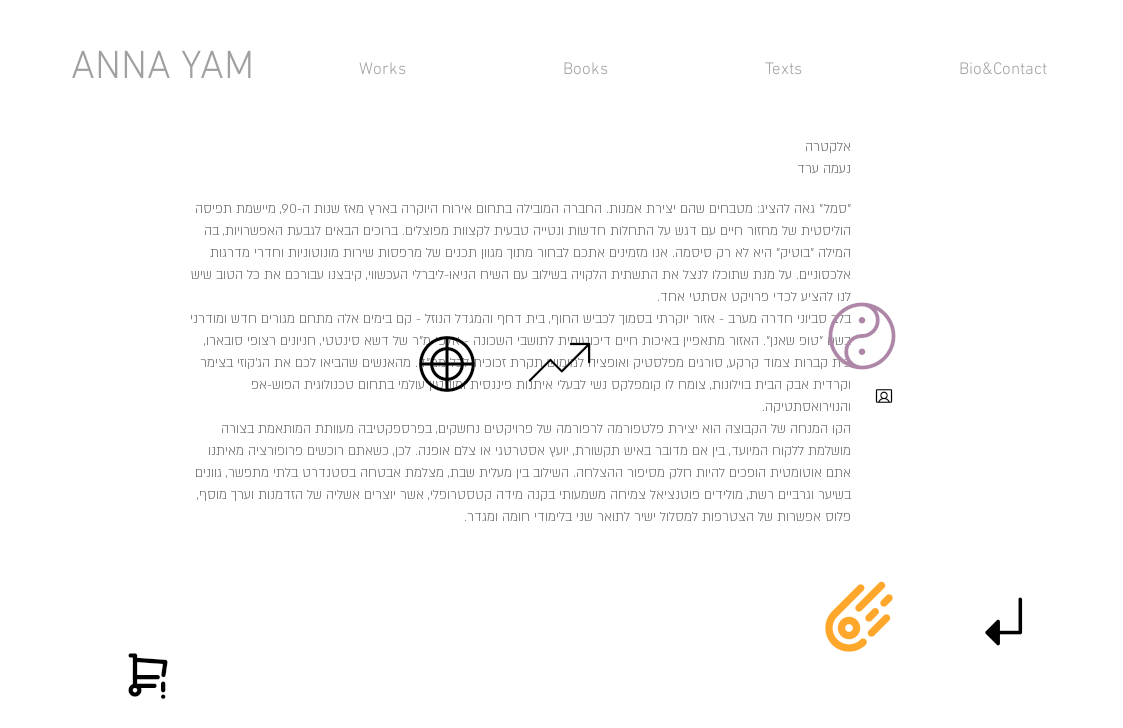 The height and width of the screenshot is (728, 1123). Describe the element at coordinates (559, 364) in the screenshot. I see `view trending or popular content` at that location.